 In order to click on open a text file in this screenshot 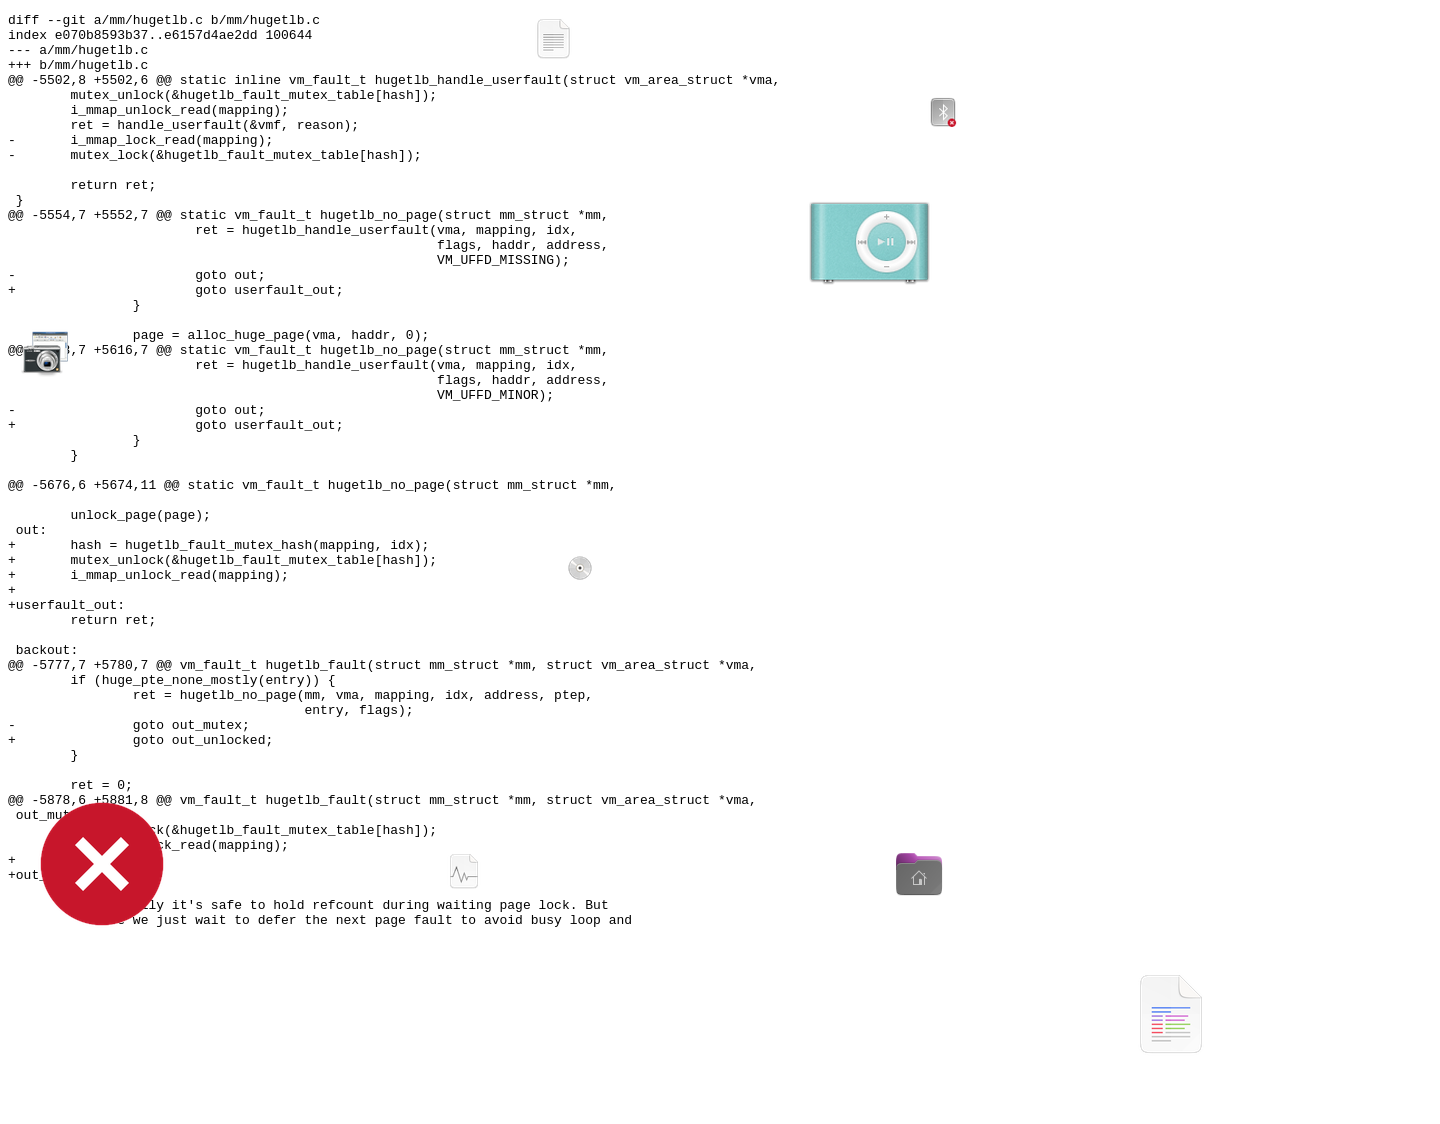, I will do `click(553, 38)`.